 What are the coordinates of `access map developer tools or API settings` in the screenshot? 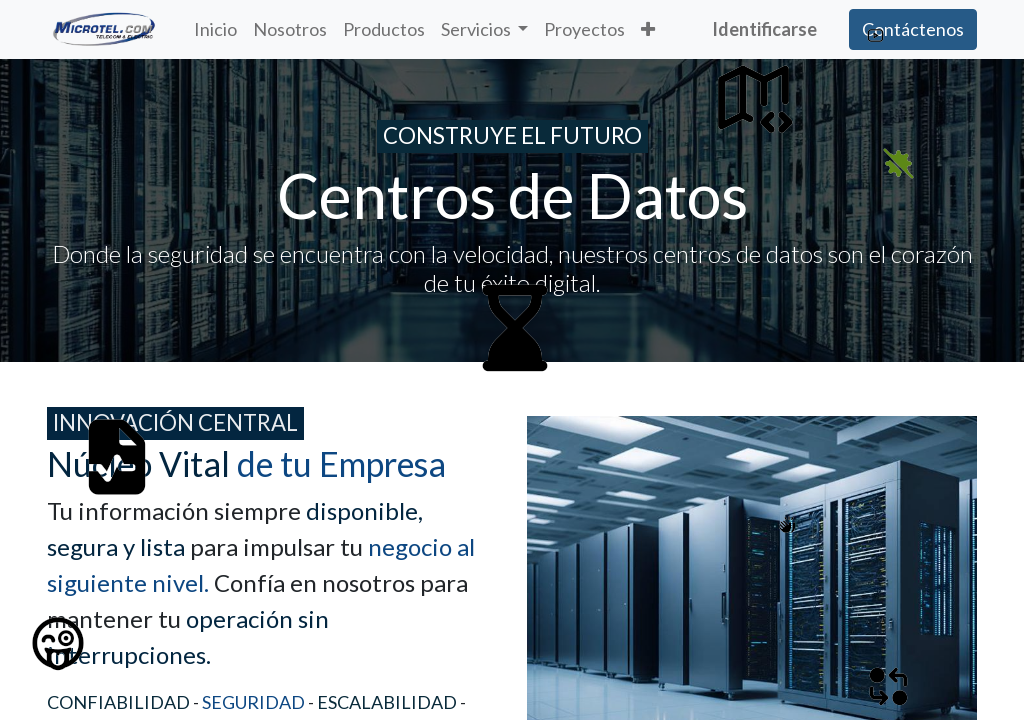 It's located at (753, 97).